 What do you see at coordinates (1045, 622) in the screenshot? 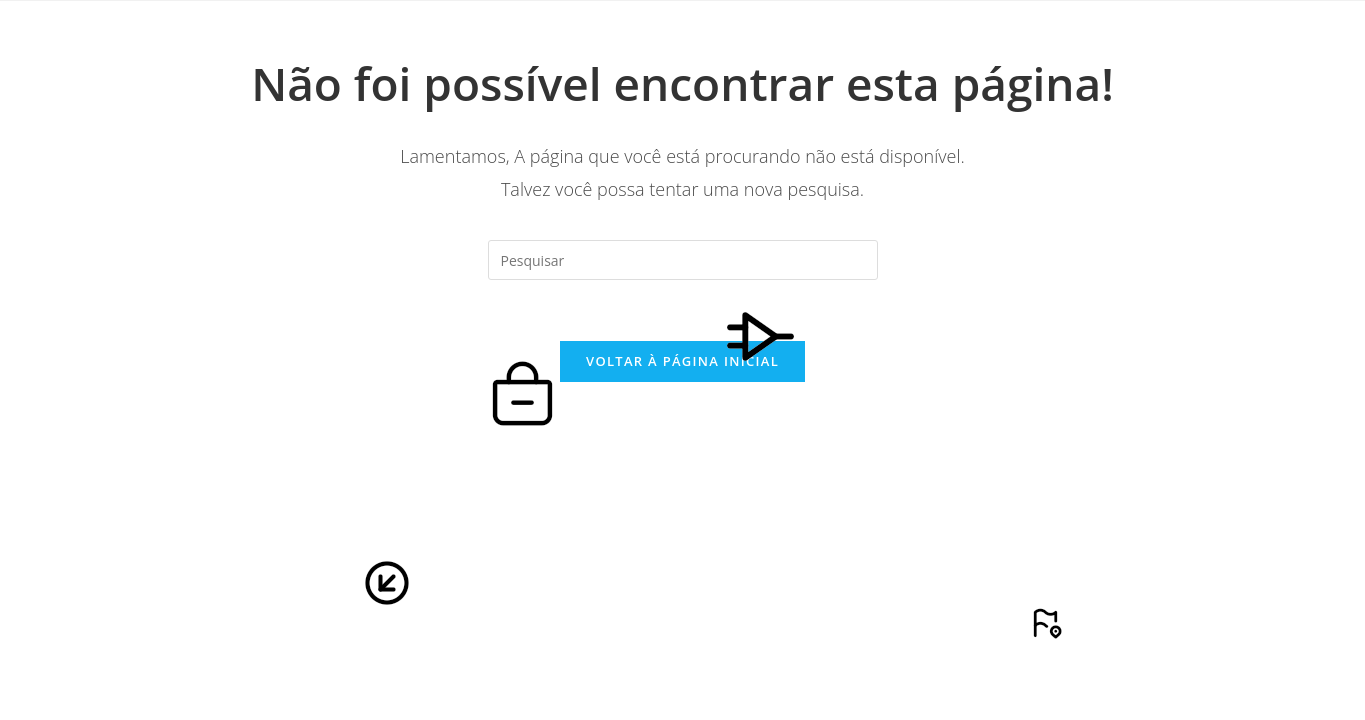
I see `mark or flag a location on the map` at bounding box center [1045, 622].